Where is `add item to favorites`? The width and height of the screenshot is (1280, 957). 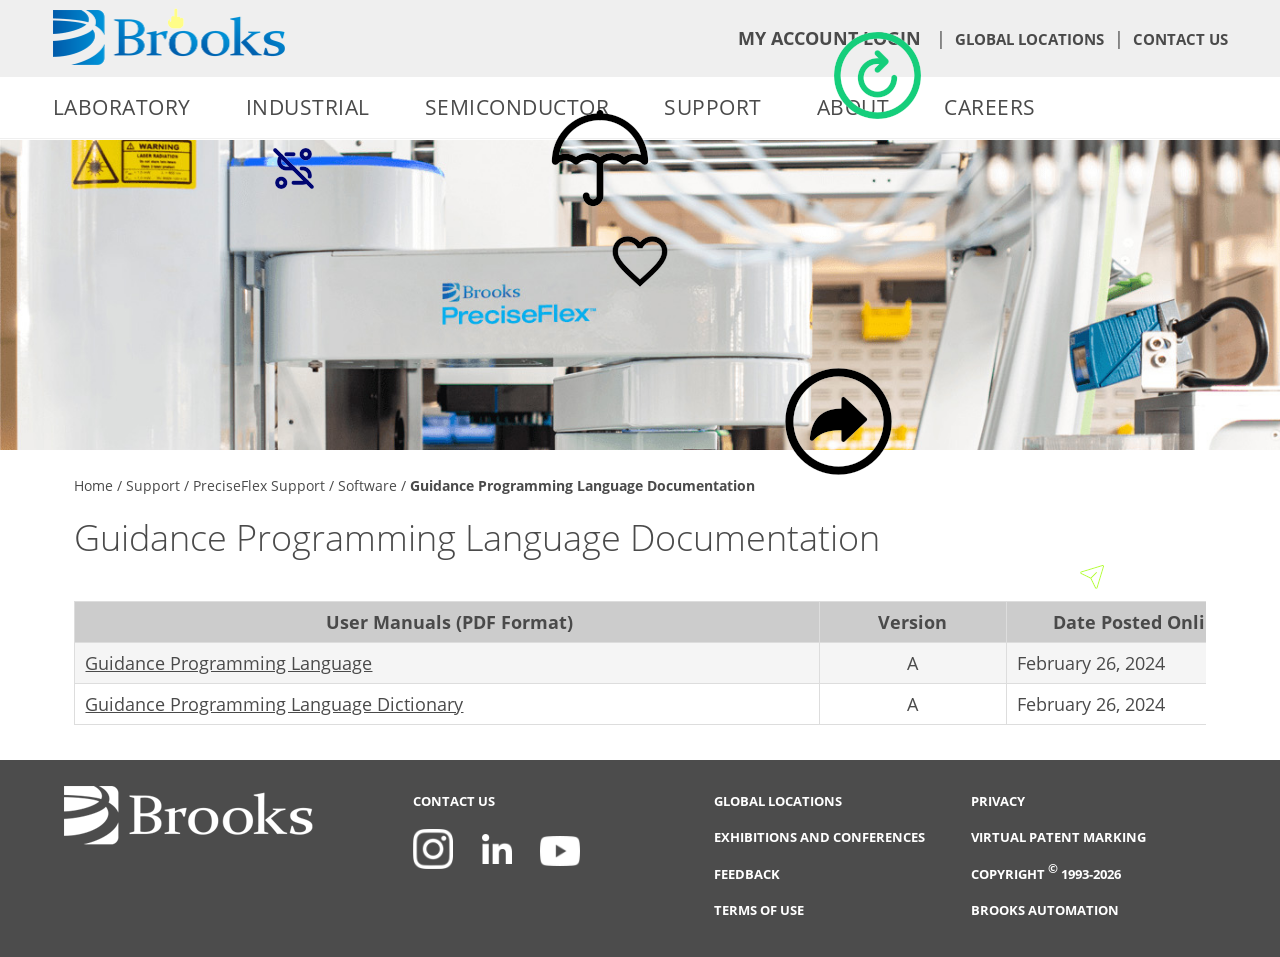 add item to favorites is located at coordinates (640, 261).